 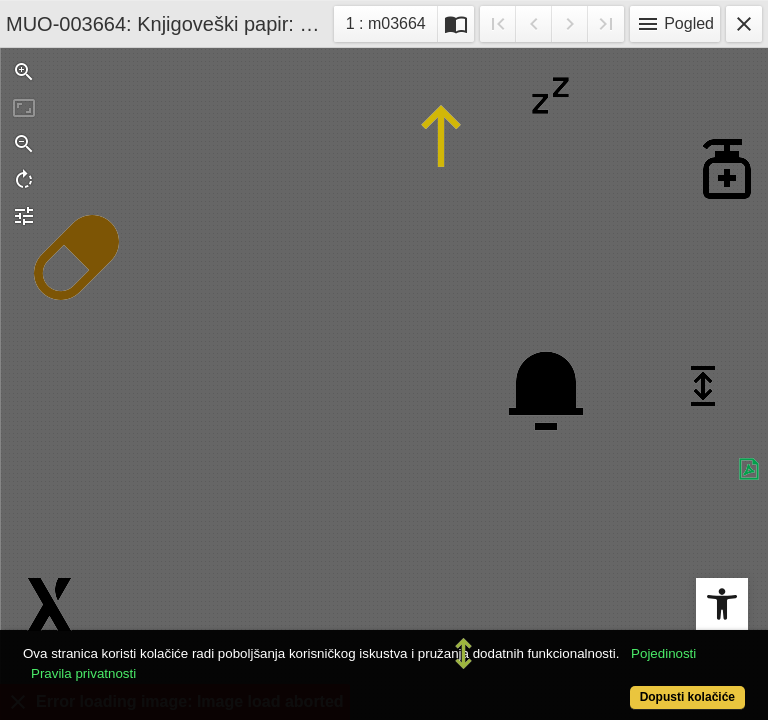 I want to click on expand element height vertically, so click(x=703, y=386).